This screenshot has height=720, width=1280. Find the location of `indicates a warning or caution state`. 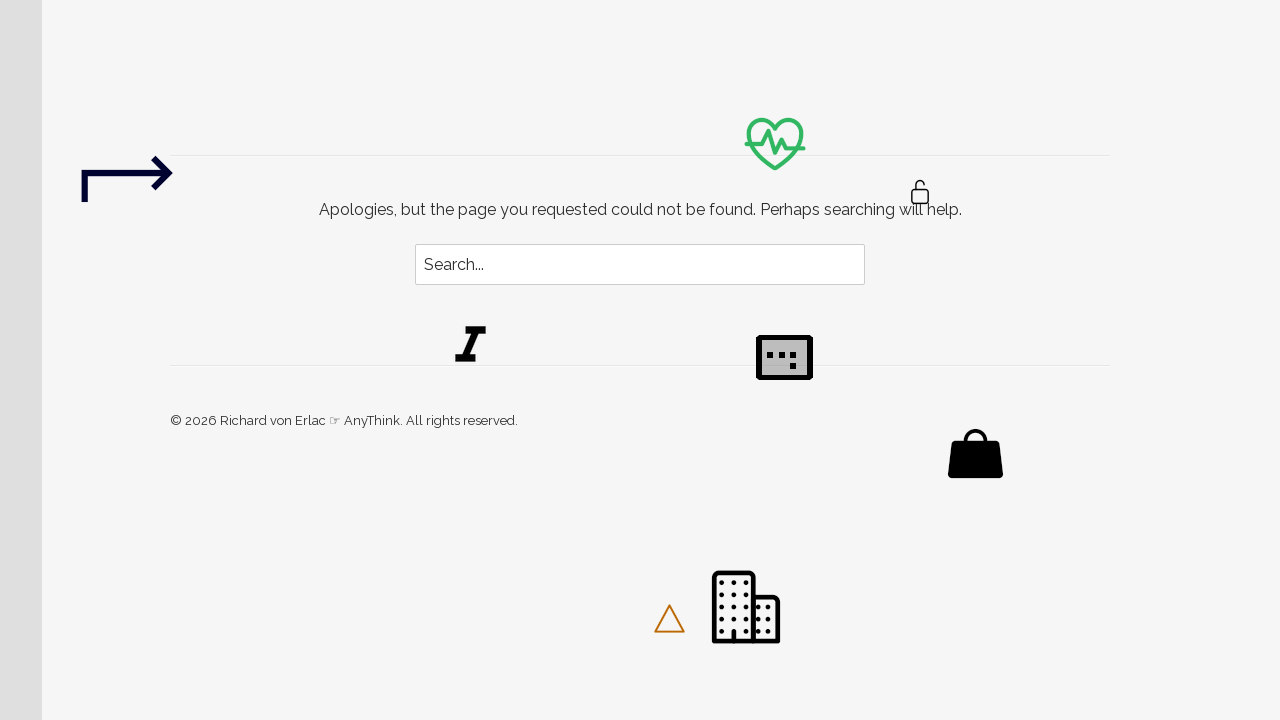

indicates a warning or caution state is located at coordinates (669, 618).